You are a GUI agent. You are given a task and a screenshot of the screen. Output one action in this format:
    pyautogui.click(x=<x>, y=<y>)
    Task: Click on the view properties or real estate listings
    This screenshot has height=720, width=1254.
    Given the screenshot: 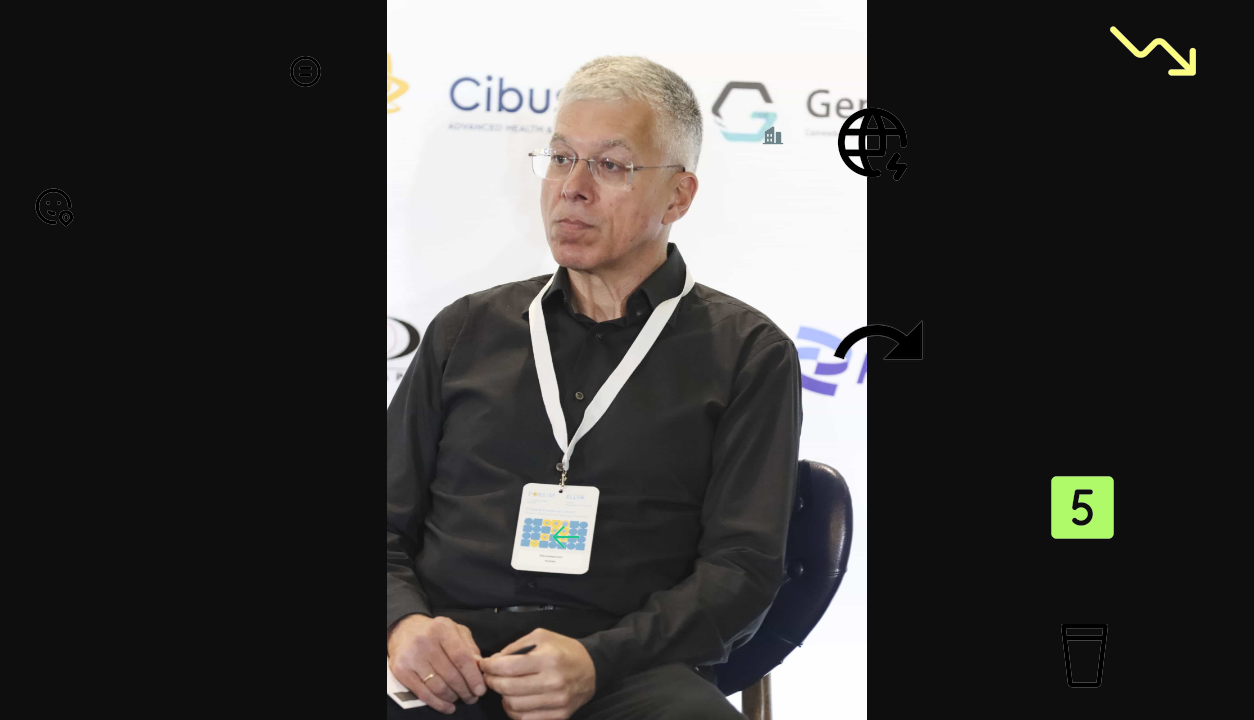 What is the action you would take?
    pyautogui.click(x=773, y=136)
    